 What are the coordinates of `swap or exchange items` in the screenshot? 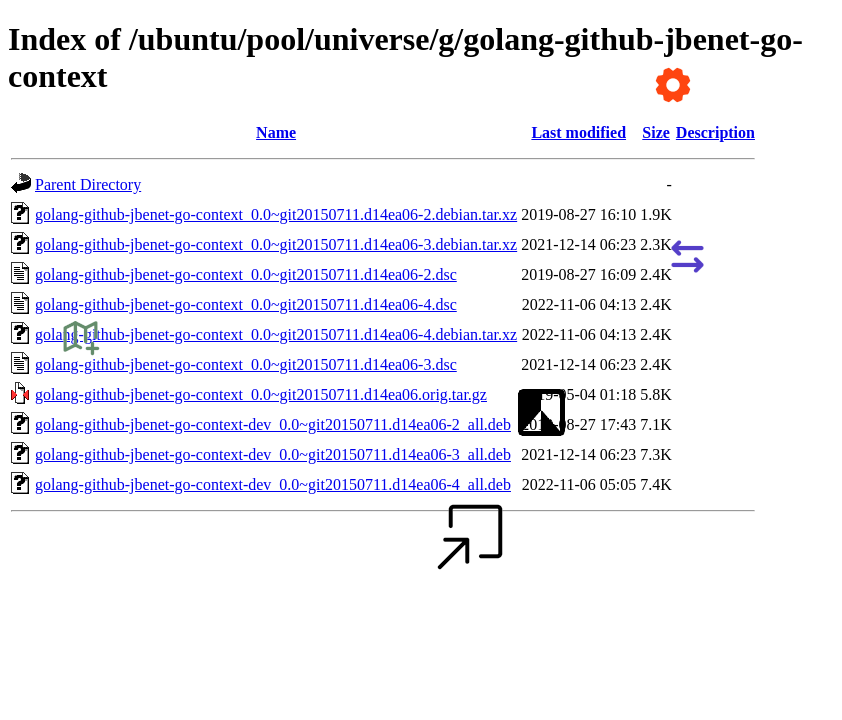 It's located at (687, 256).